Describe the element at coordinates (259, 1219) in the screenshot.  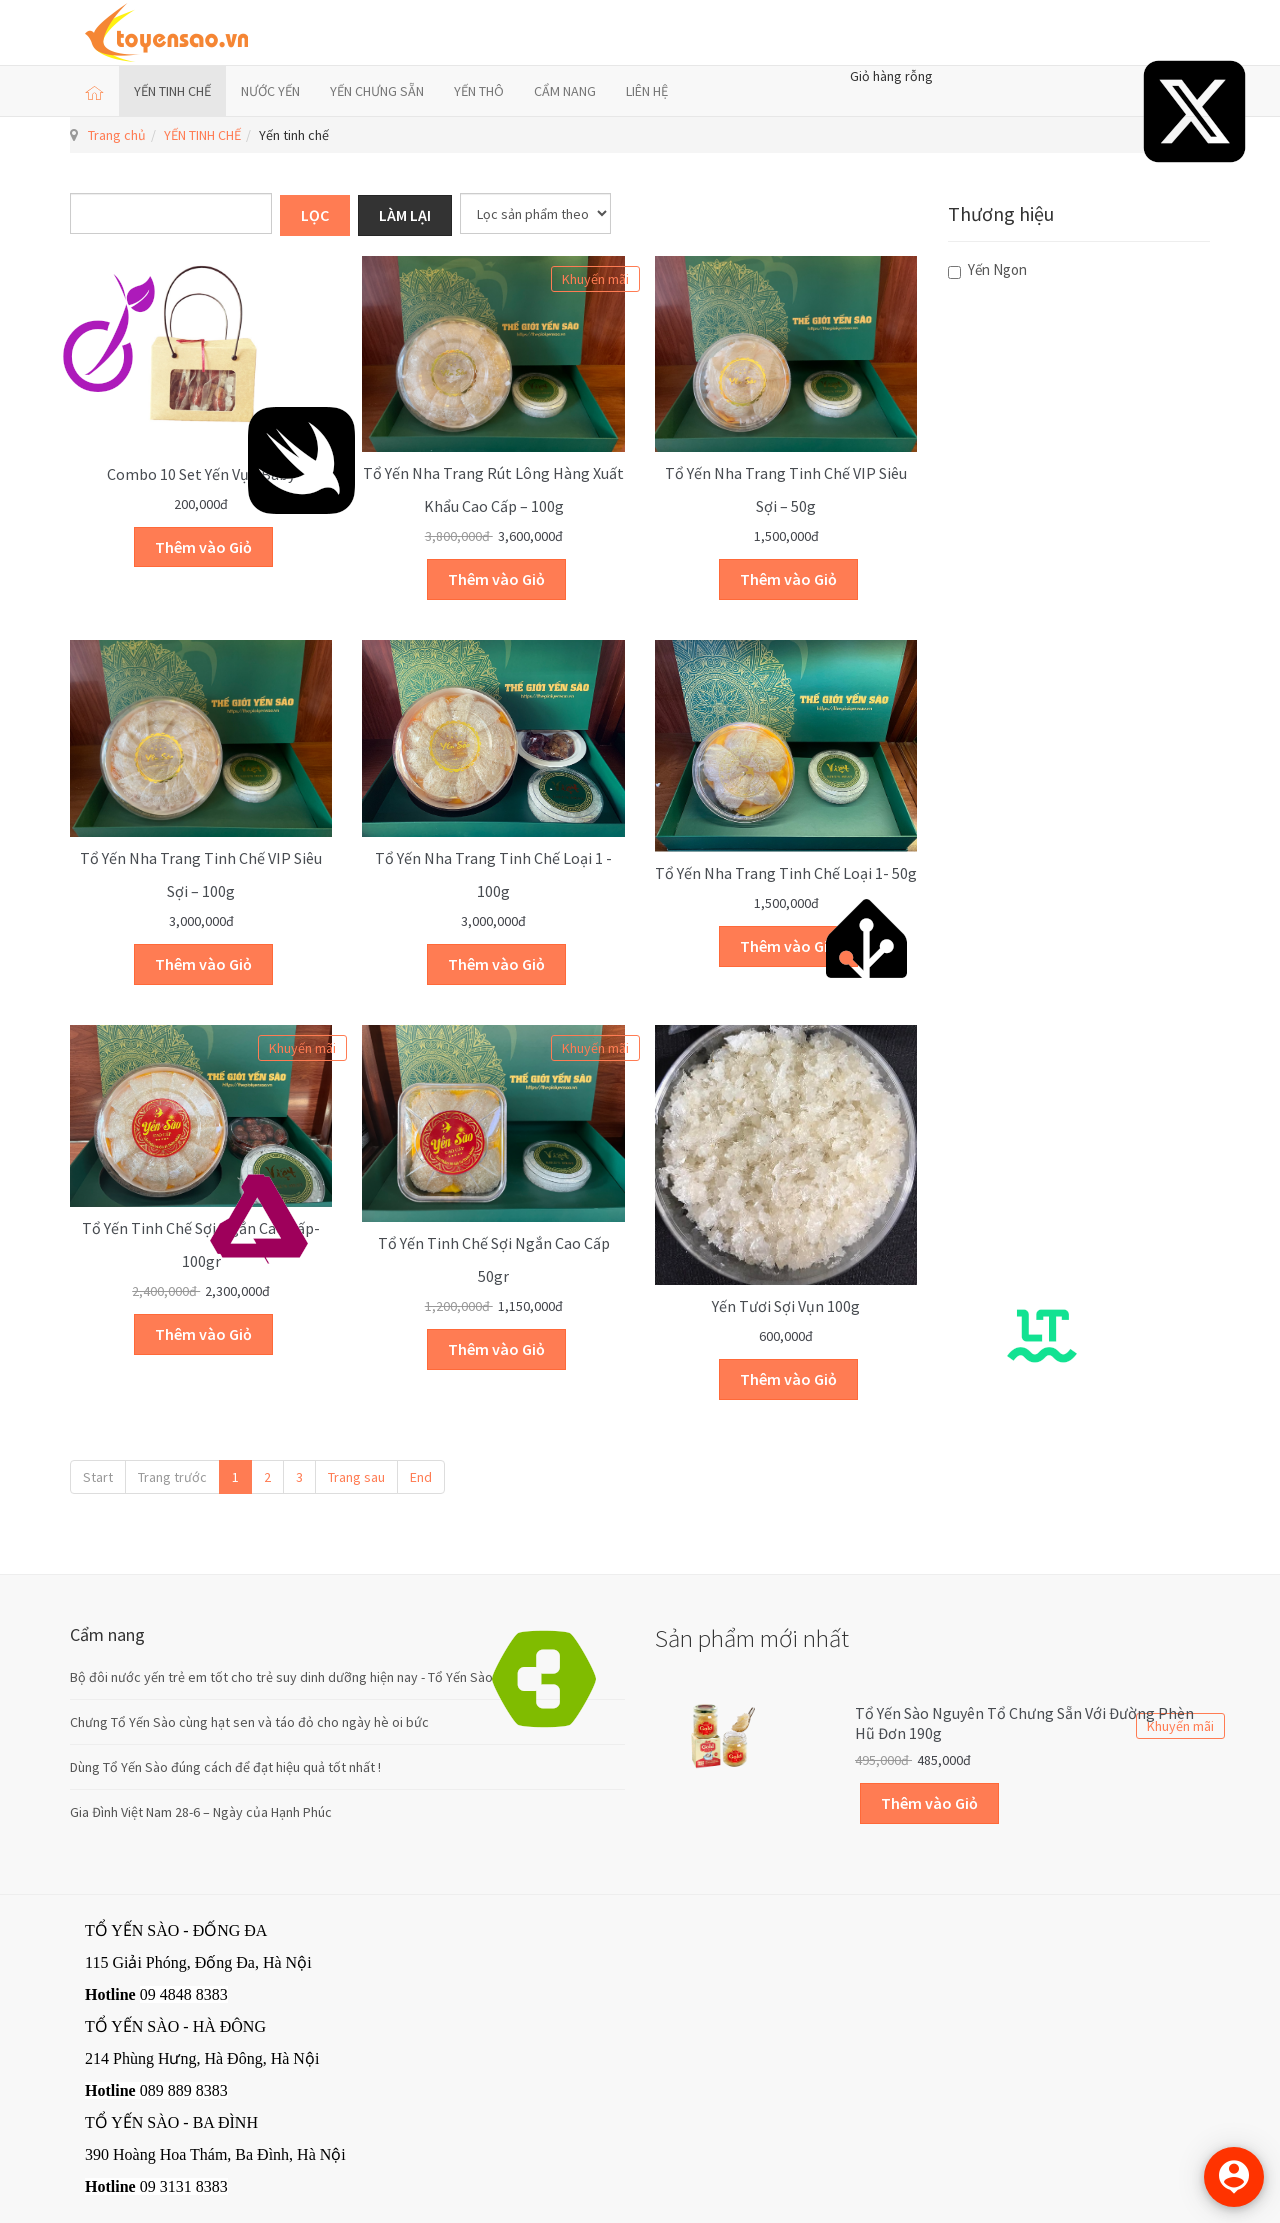
I see `open affinity creative software` at that location.